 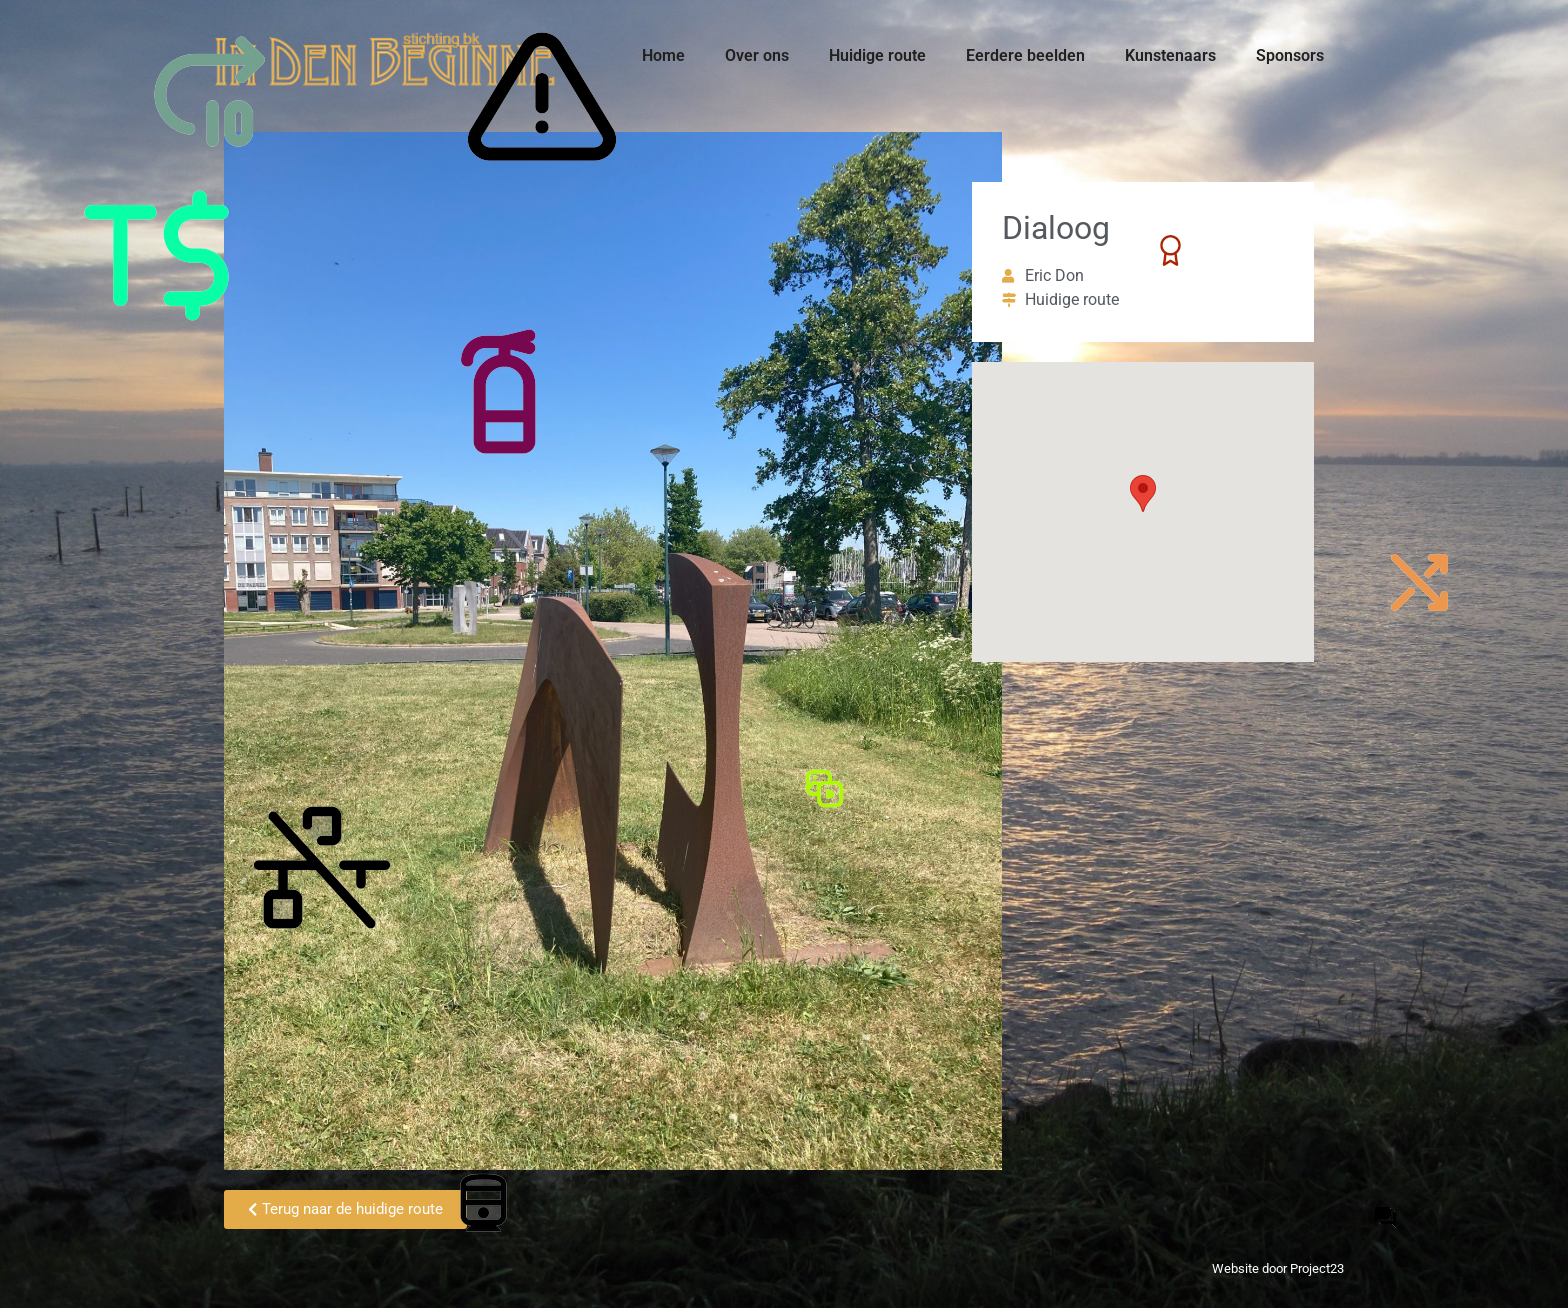 What do you see at coordinates (824, 788) in the screenshot?
I see `toggle between photo and video mode` at bounding box center [824, 788].